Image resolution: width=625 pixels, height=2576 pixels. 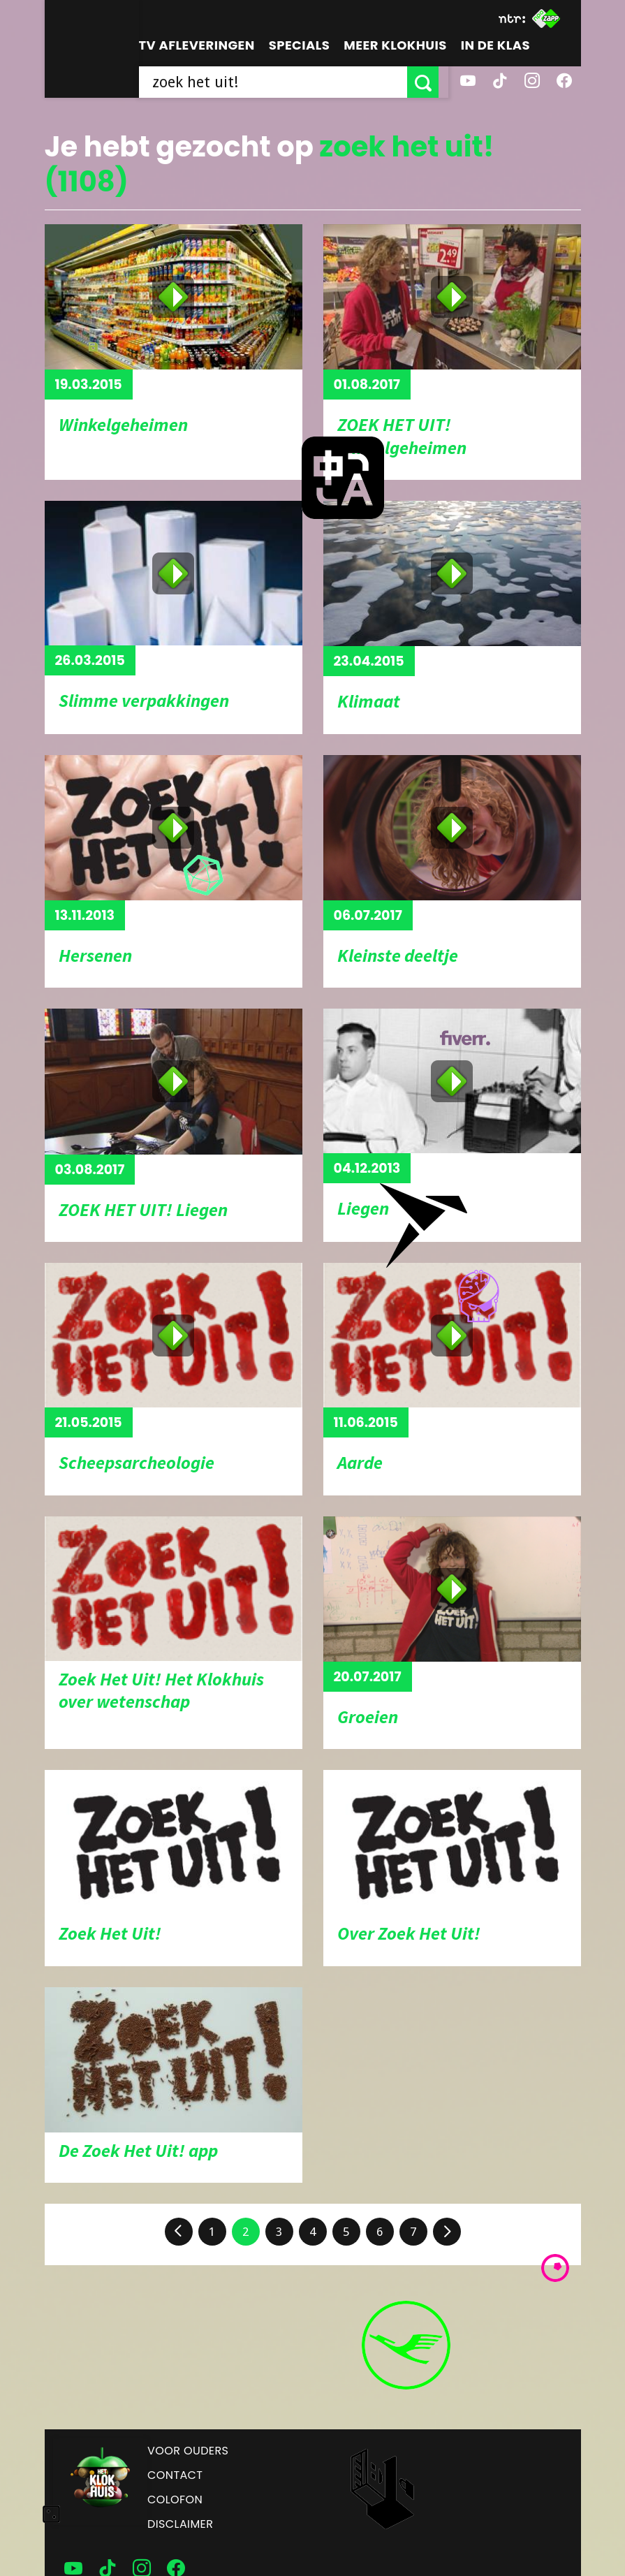 I want to click on open the Fiverr app, so click(x=465, y=1038).